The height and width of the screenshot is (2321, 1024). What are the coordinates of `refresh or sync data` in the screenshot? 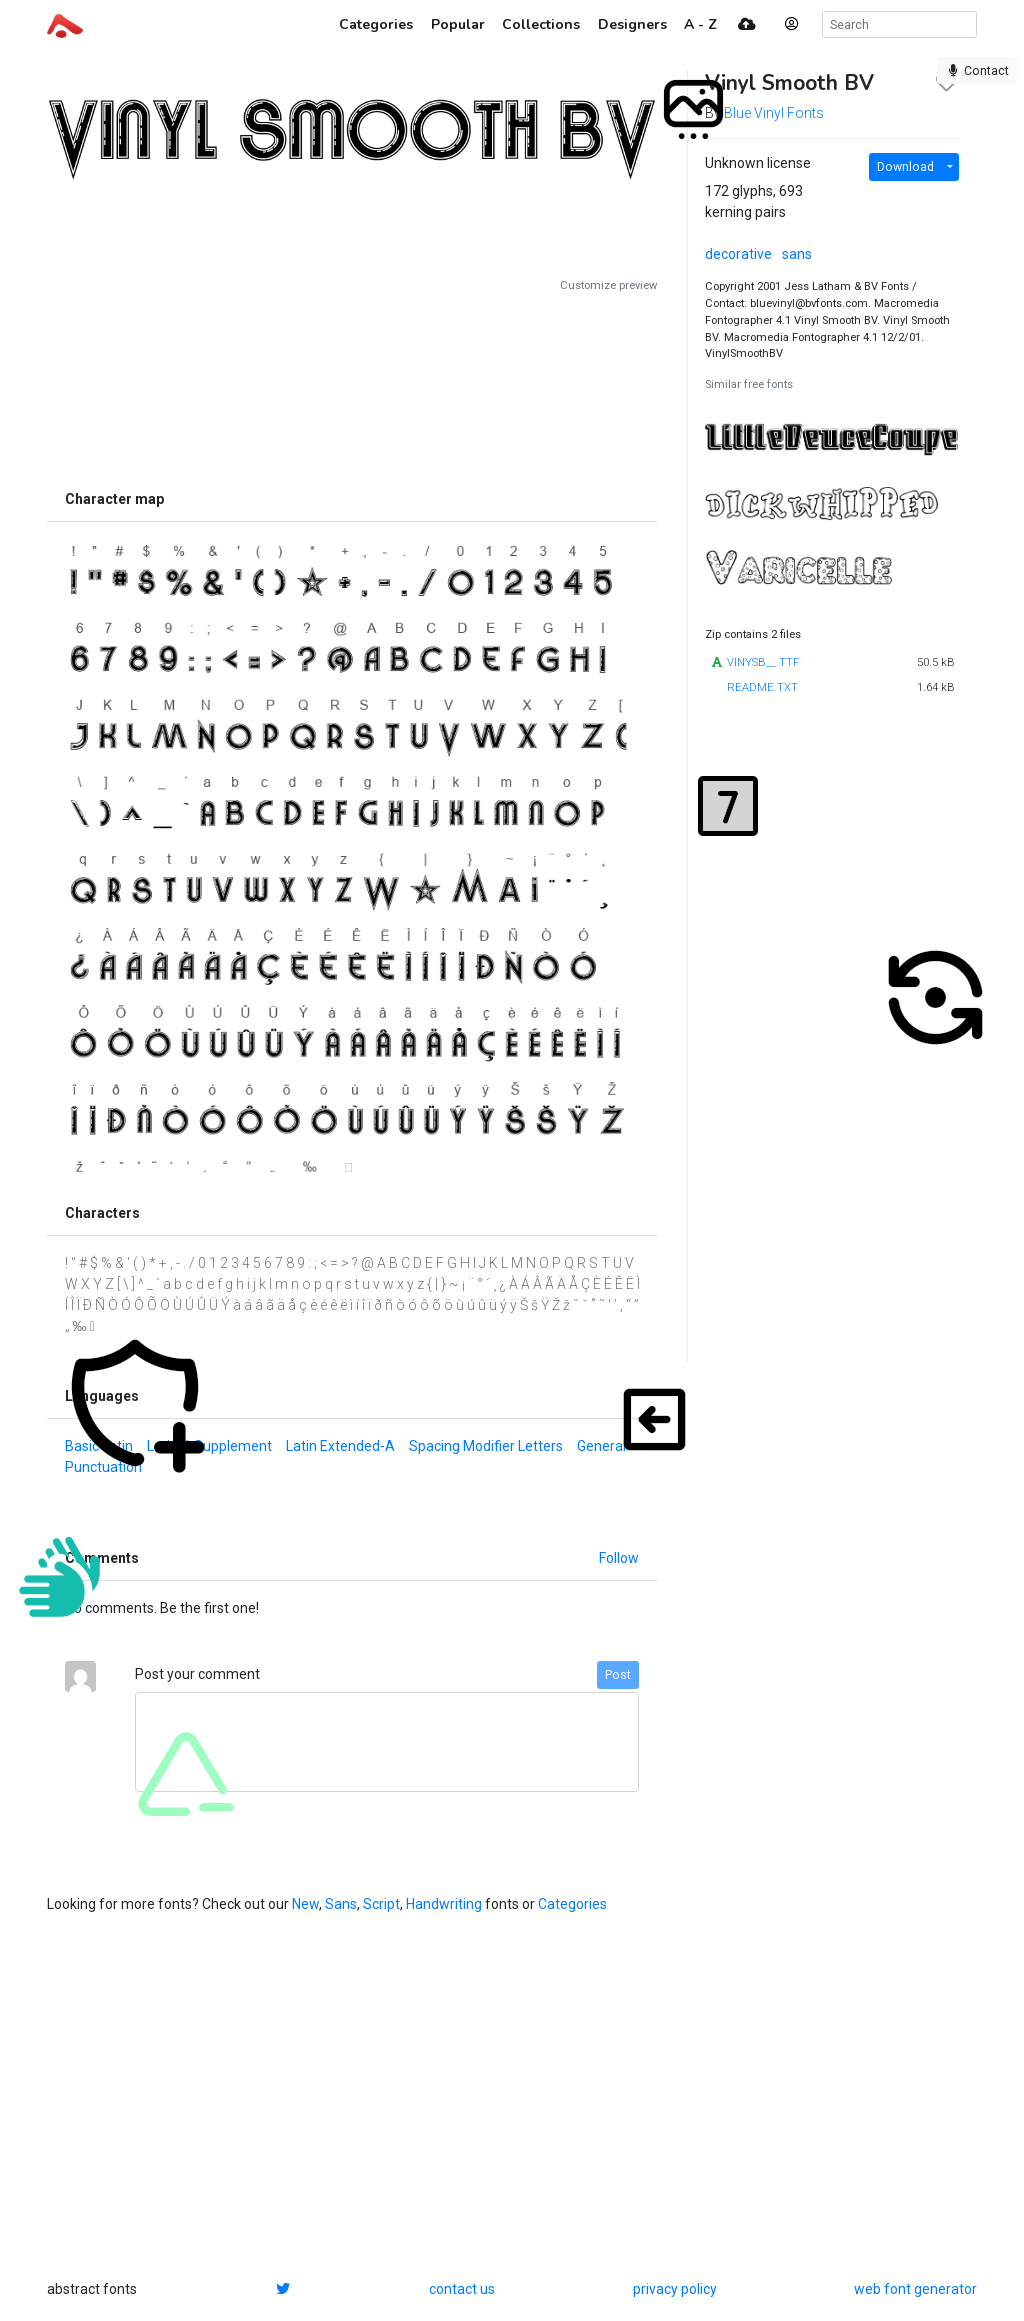 It's located at (935, 997).